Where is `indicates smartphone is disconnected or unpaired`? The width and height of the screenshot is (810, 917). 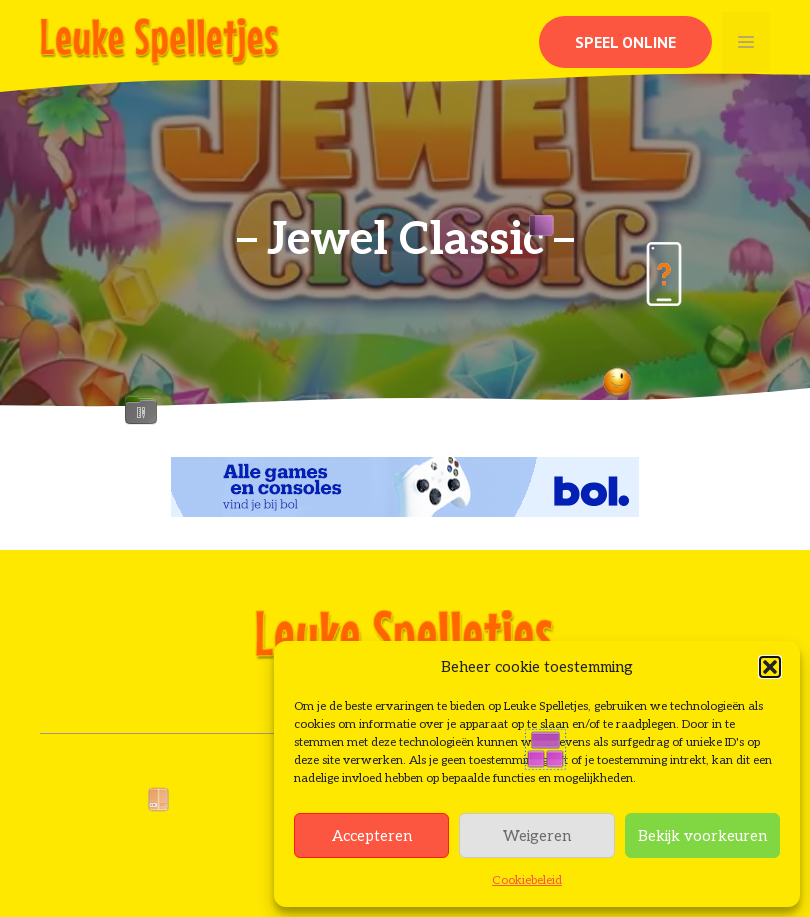
indicates smartphone is disconnected or unpaired is located at coordinates (664, 274).